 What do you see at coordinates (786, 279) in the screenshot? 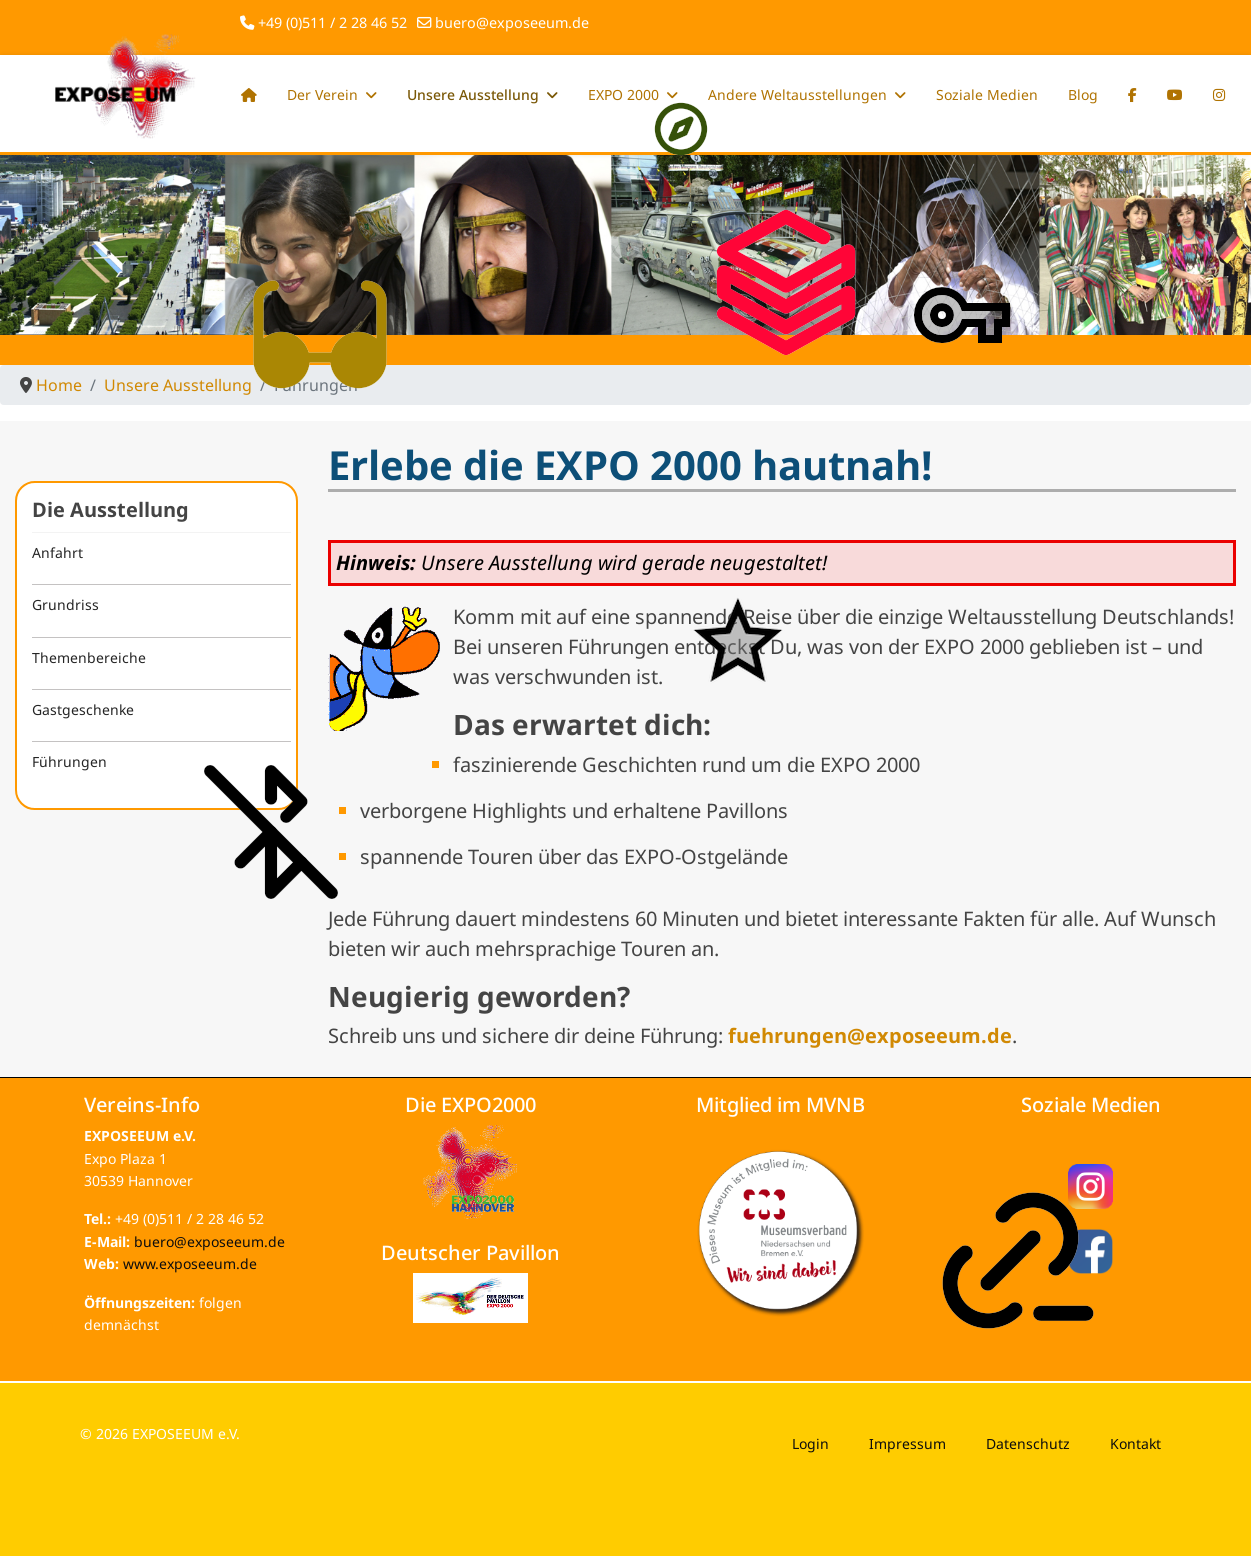
I see `access Databricks platform` at bounding box center [786, 279].